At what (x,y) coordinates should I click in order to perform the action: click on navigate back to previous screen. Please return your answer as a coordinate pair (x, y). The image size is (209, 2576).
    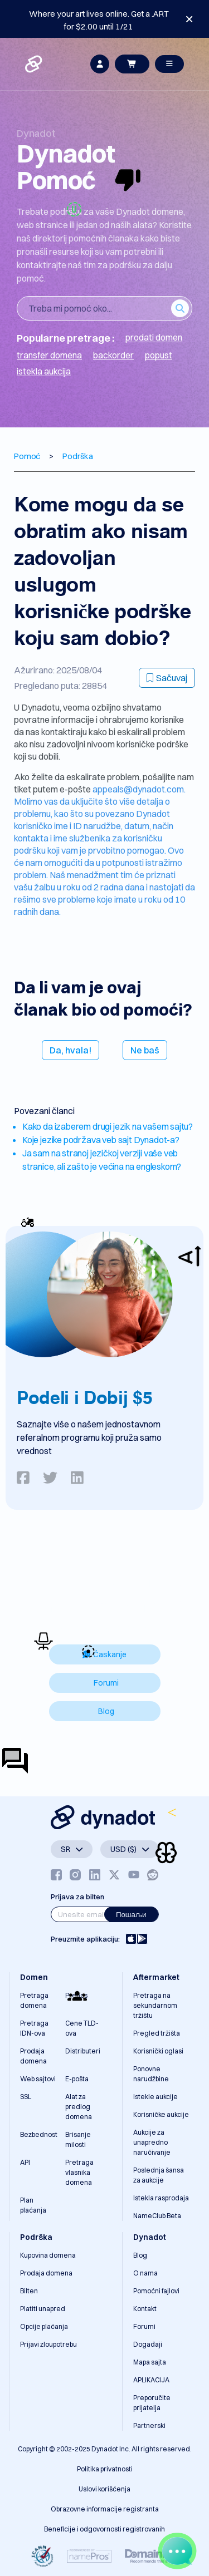
    Looking at the image, I should click on (172, 1812).